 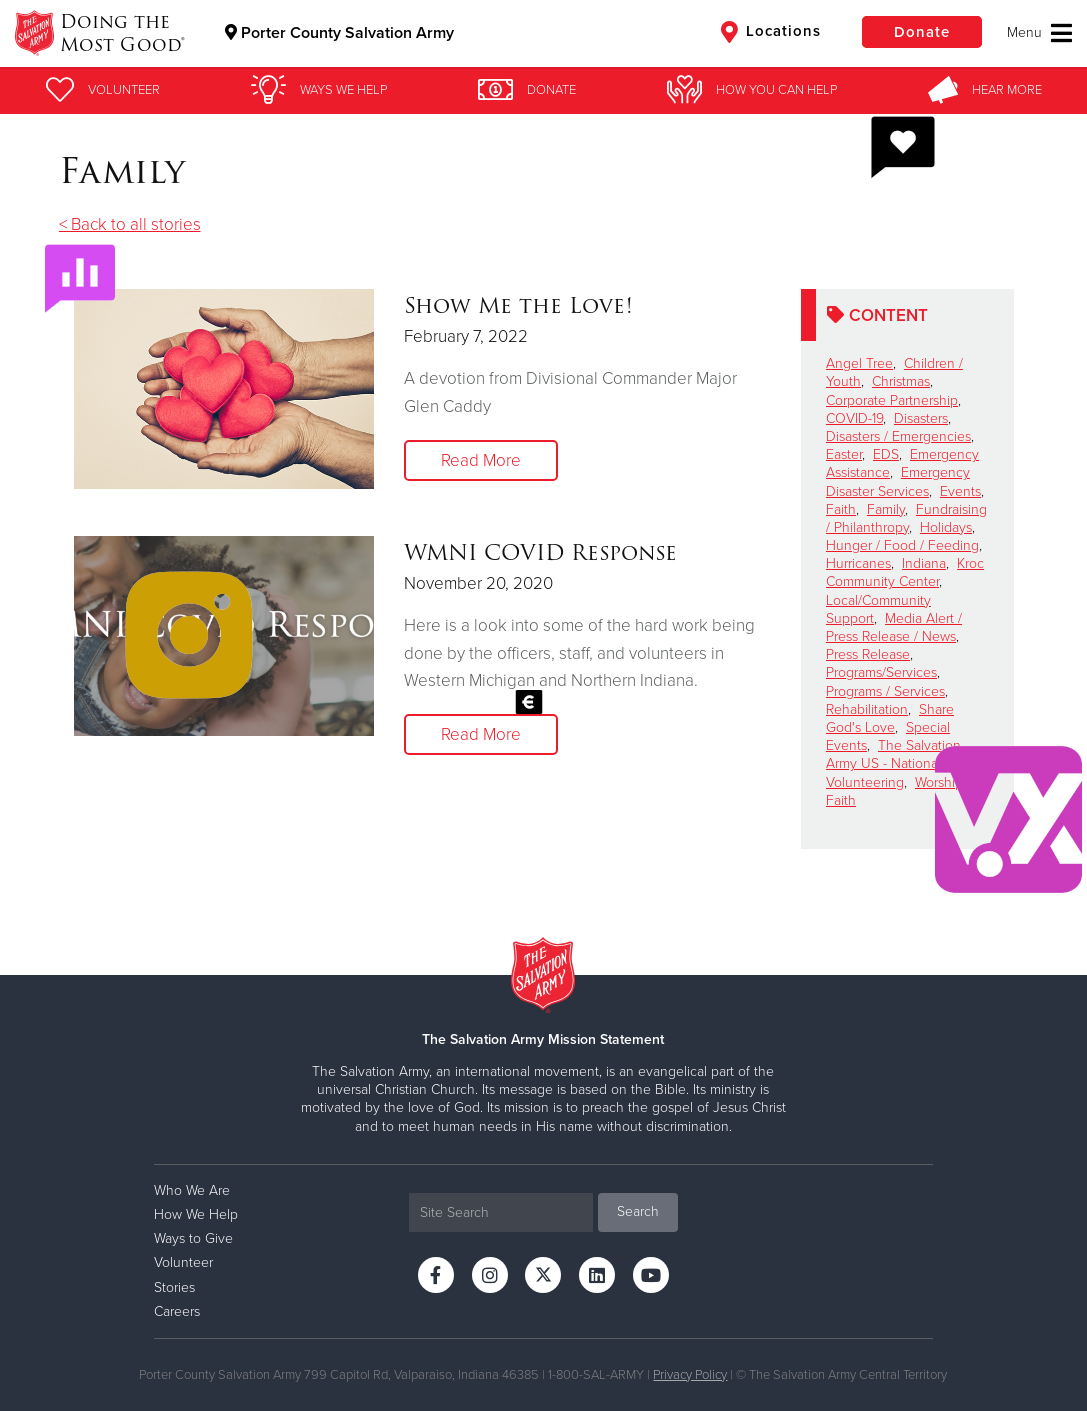 I want to click on view poll results in a conversation, so click(x=80, y=276).